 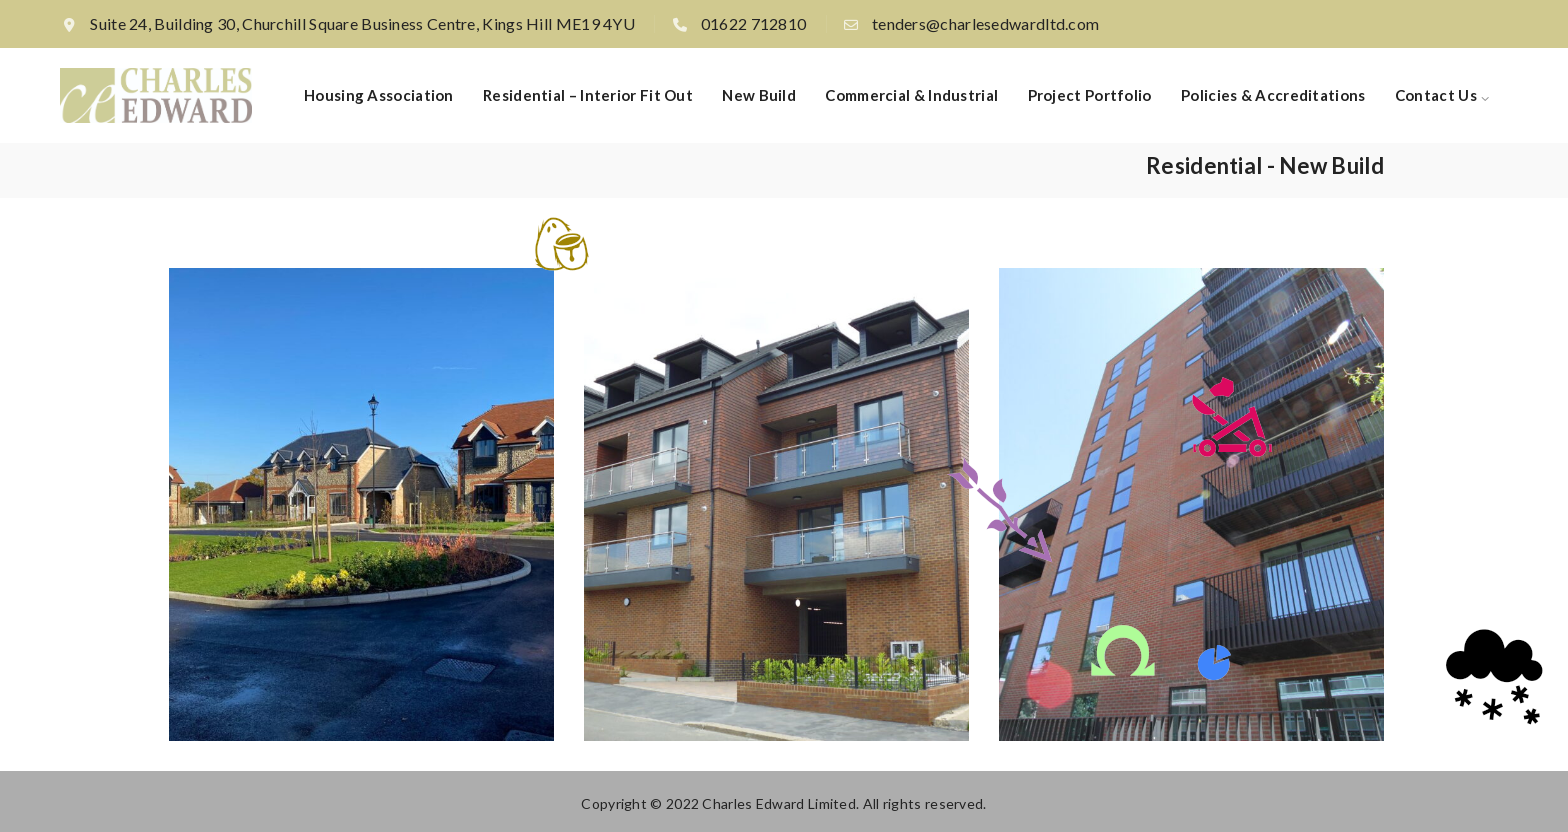 What do you see at coordinates (562, 244) in the screenshot?
I see `tropical or beach-themed game item` at bounding box center [562, 244].